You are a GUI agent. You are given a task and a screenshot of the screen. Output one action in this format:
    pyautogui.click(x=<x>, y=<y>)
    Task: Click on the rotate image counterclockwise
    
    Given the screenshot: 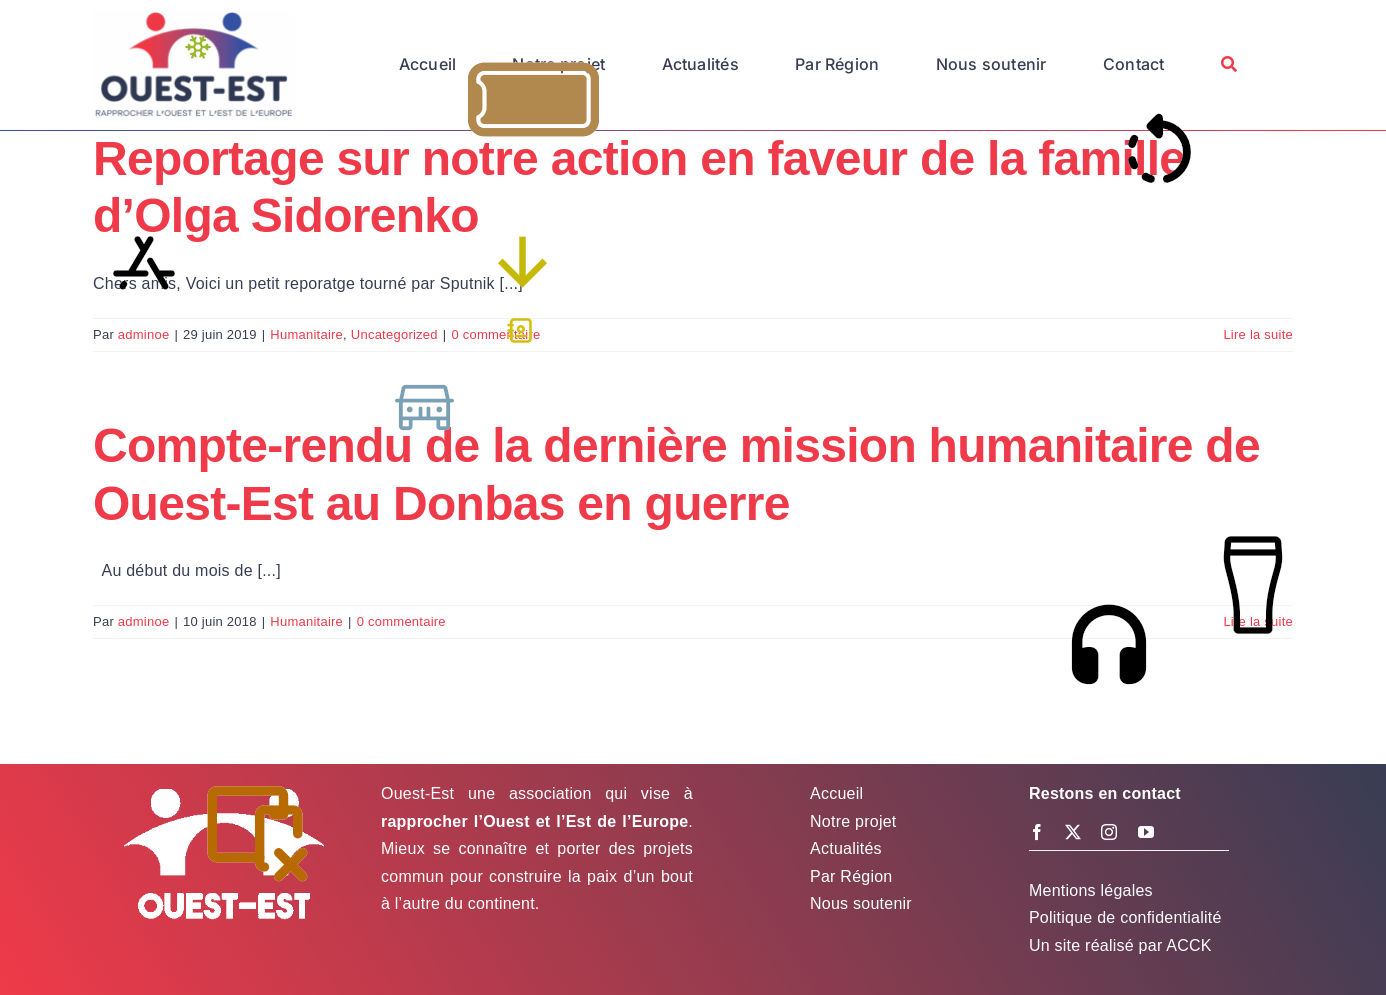 What is the action you would take?
    pyautogui.click(x=1159, y=152)
    